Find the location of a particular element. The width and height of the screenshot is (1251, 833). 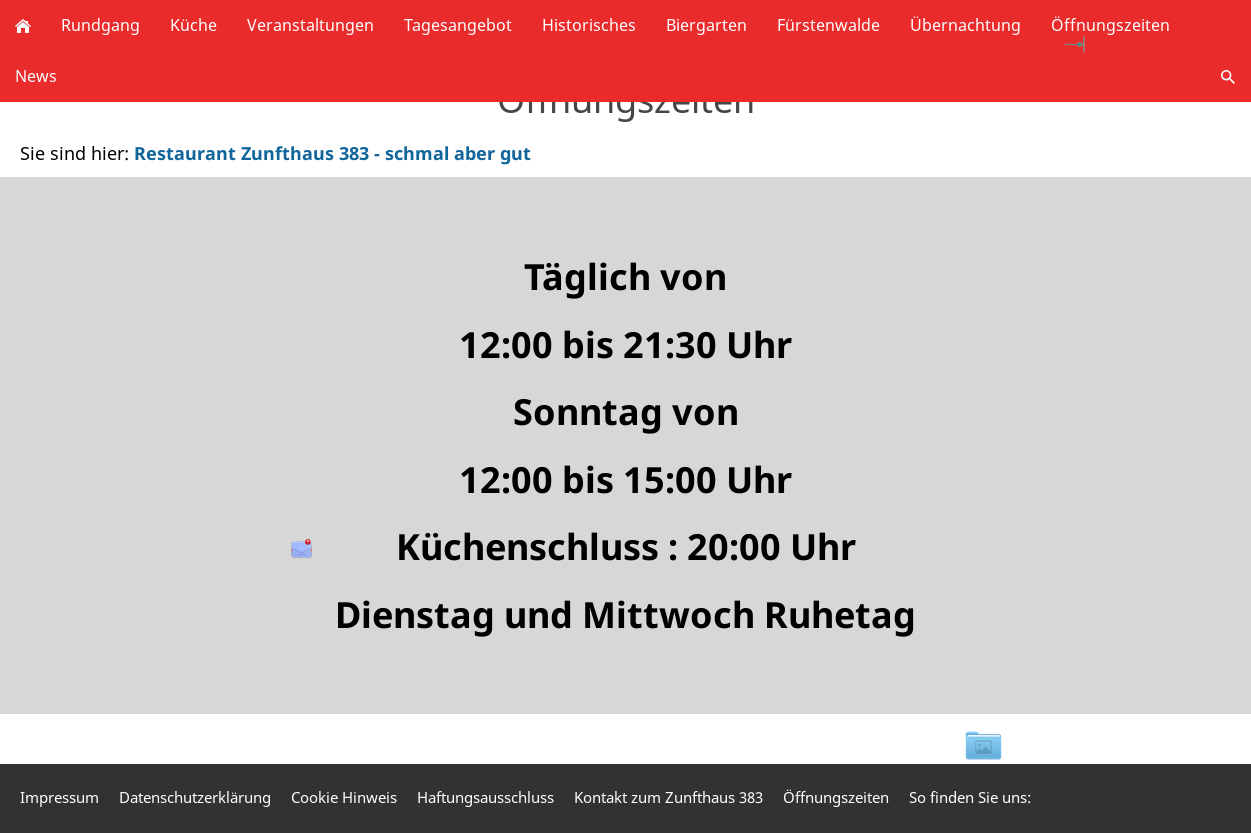

send an email message is located at coordinates (301, 549).